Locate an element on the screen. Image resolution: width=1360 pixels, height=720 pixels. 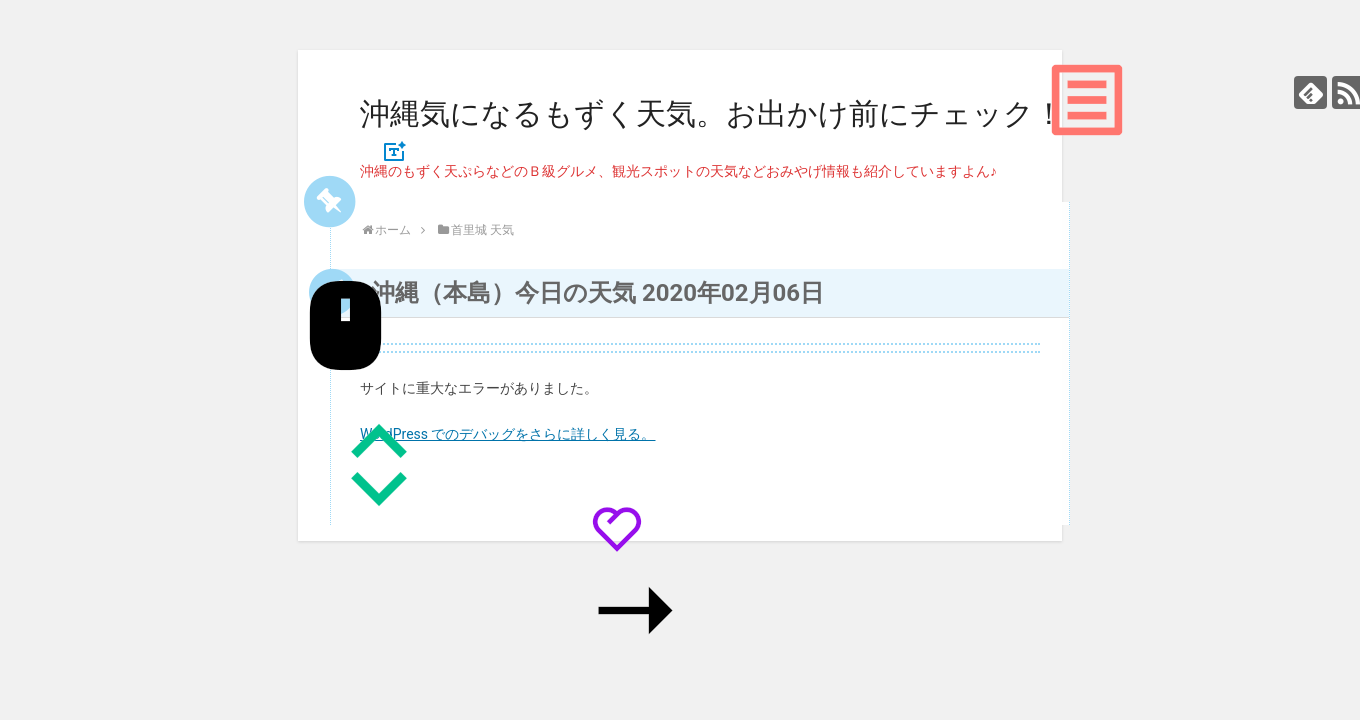
generate text using AI is located at coordinates (394, 152).